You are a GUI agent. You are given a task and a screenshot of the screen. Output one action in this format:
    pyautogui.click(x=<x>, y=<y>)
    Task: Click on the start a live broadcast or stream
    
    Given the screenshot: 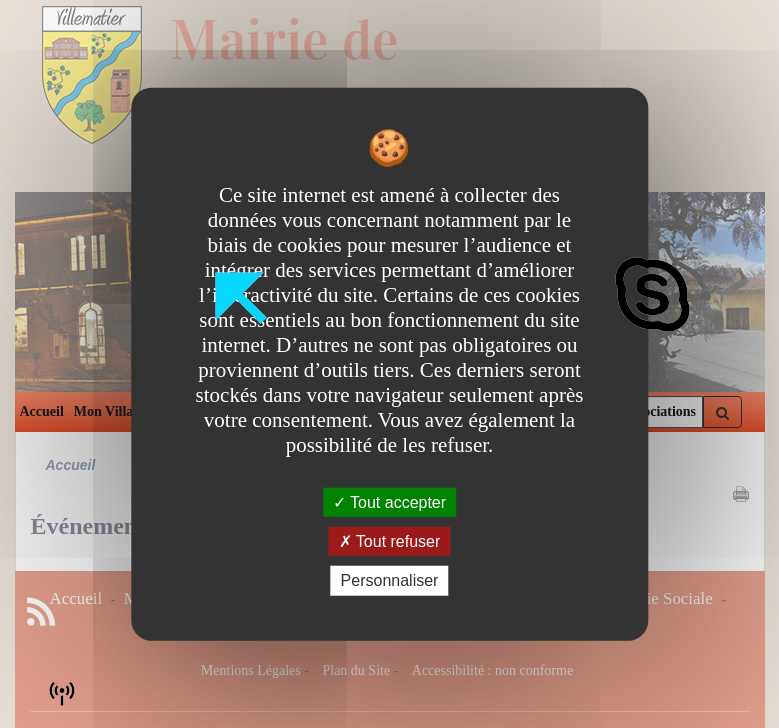 What is the action you would take?
    pyautogui.click(x=62, y=693)
    